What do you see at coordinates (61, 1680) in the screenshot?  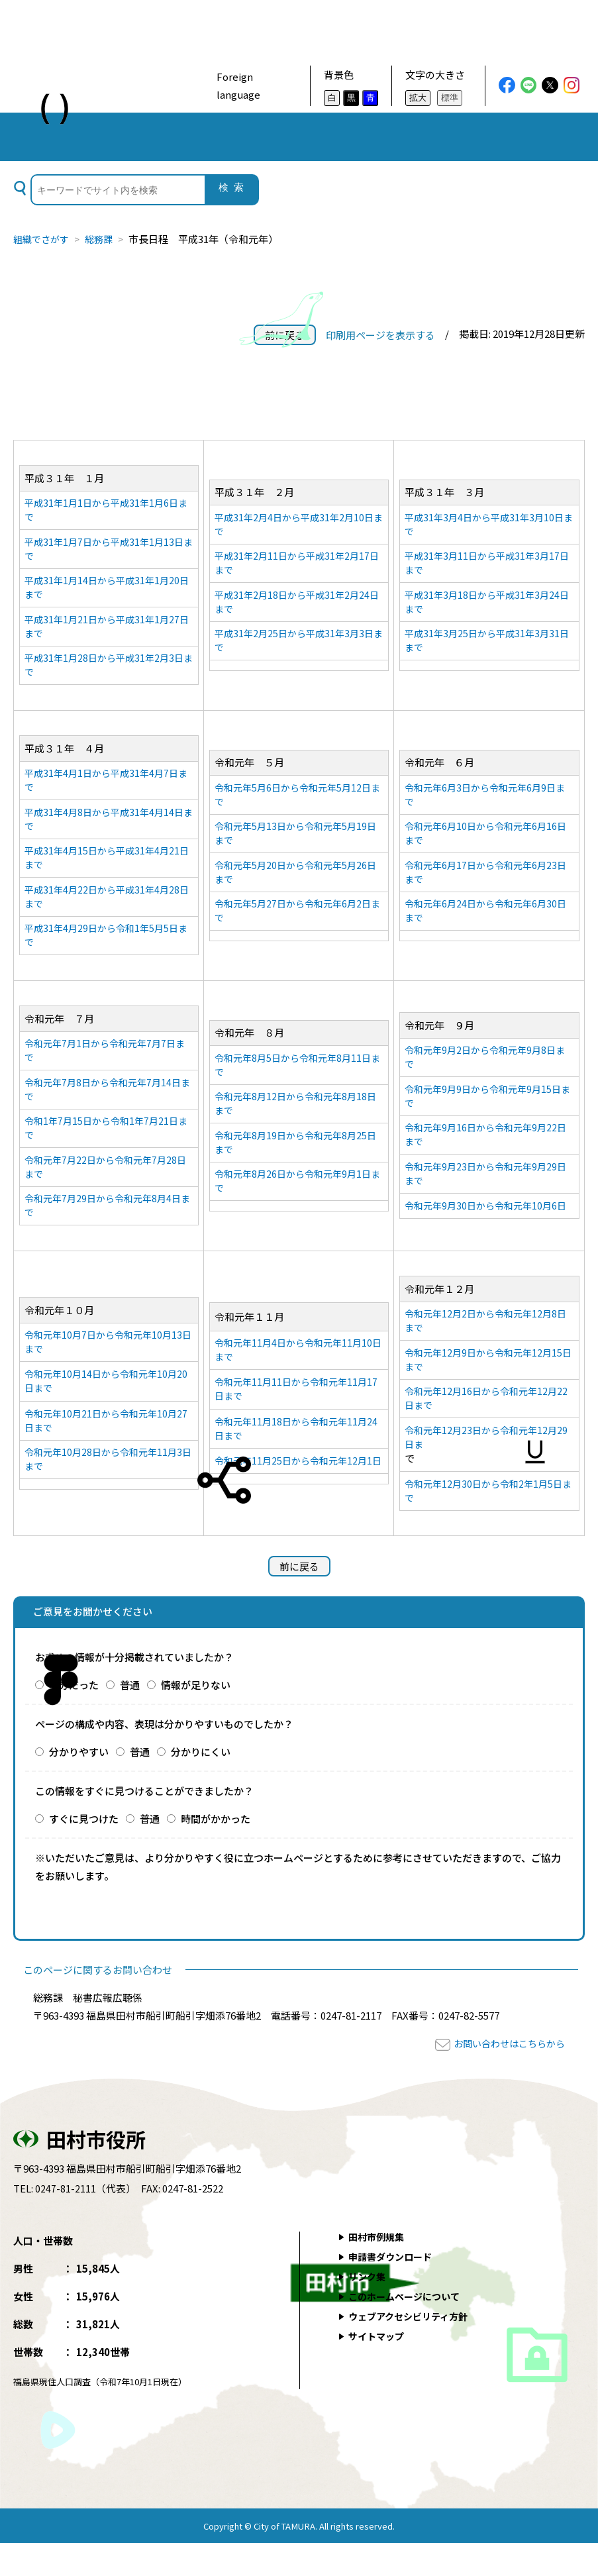 I see `open figma design app` at bounding box center [61, 1680].